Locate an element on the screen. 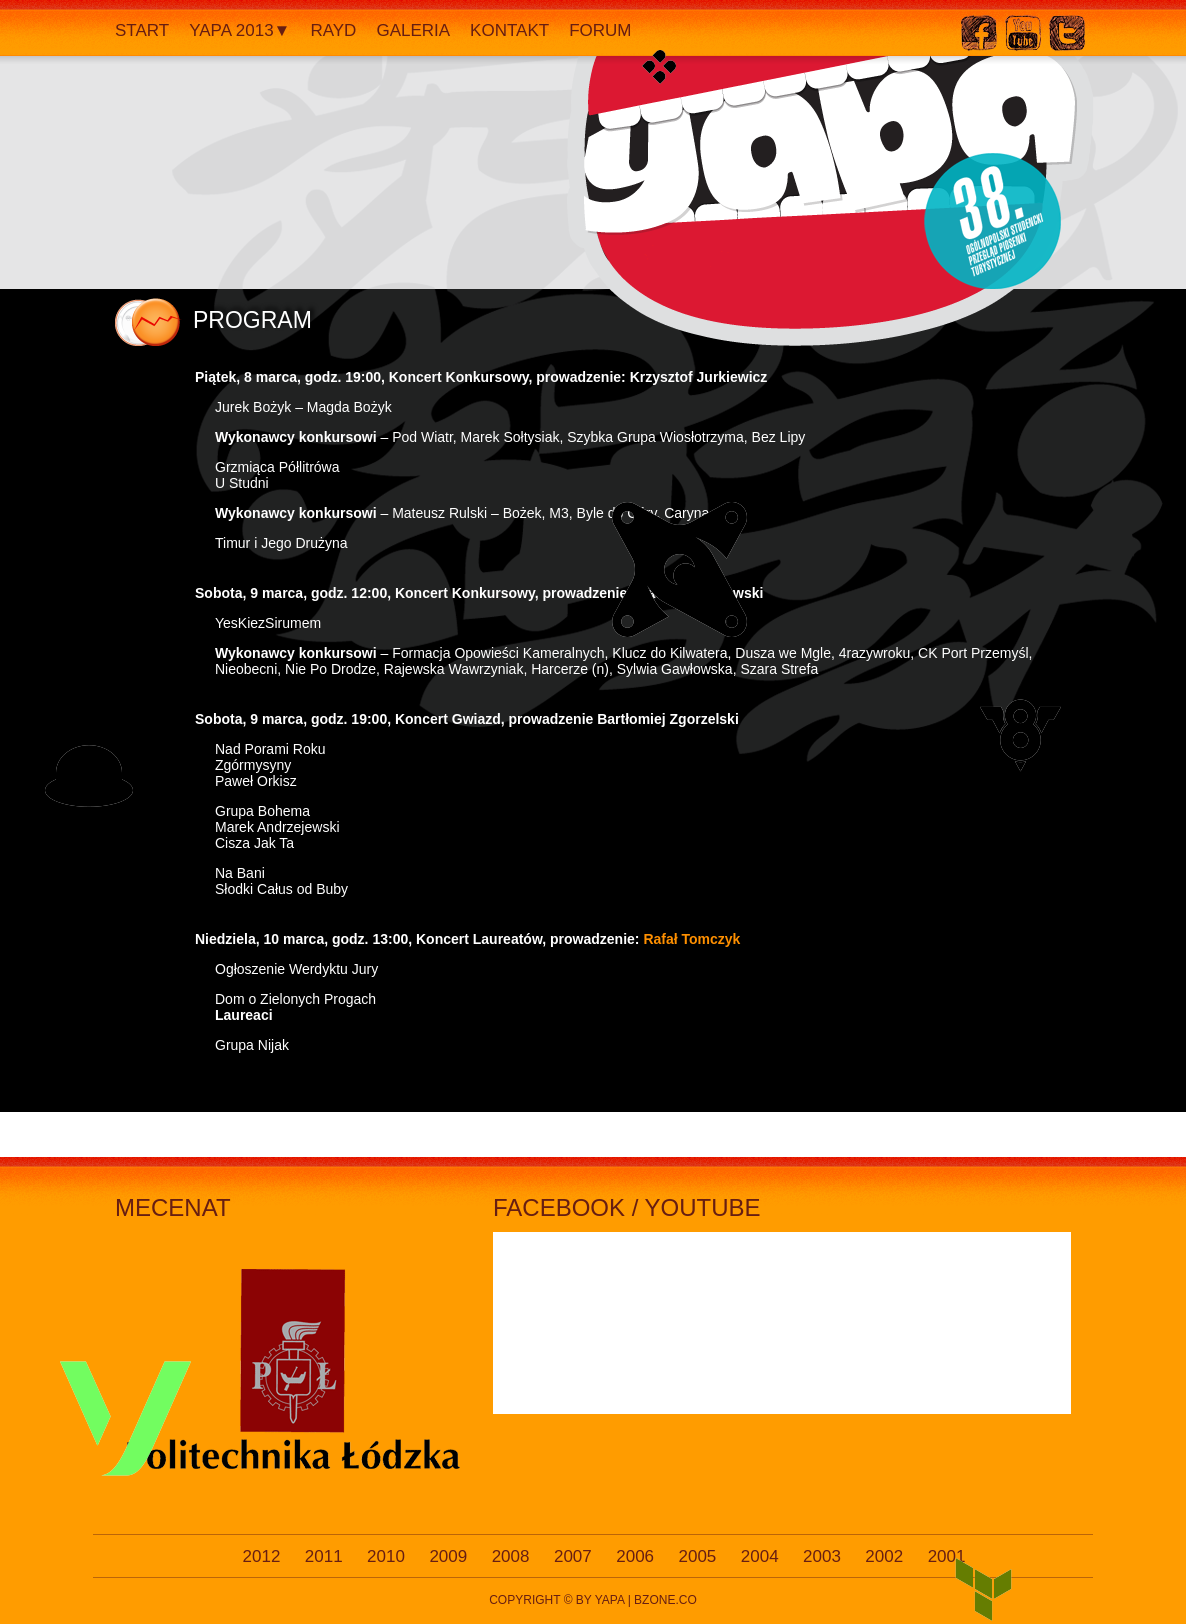 The width and height of the screenshot is (1186, 1624). vonage app or service is located at coordinates (125, 1418).